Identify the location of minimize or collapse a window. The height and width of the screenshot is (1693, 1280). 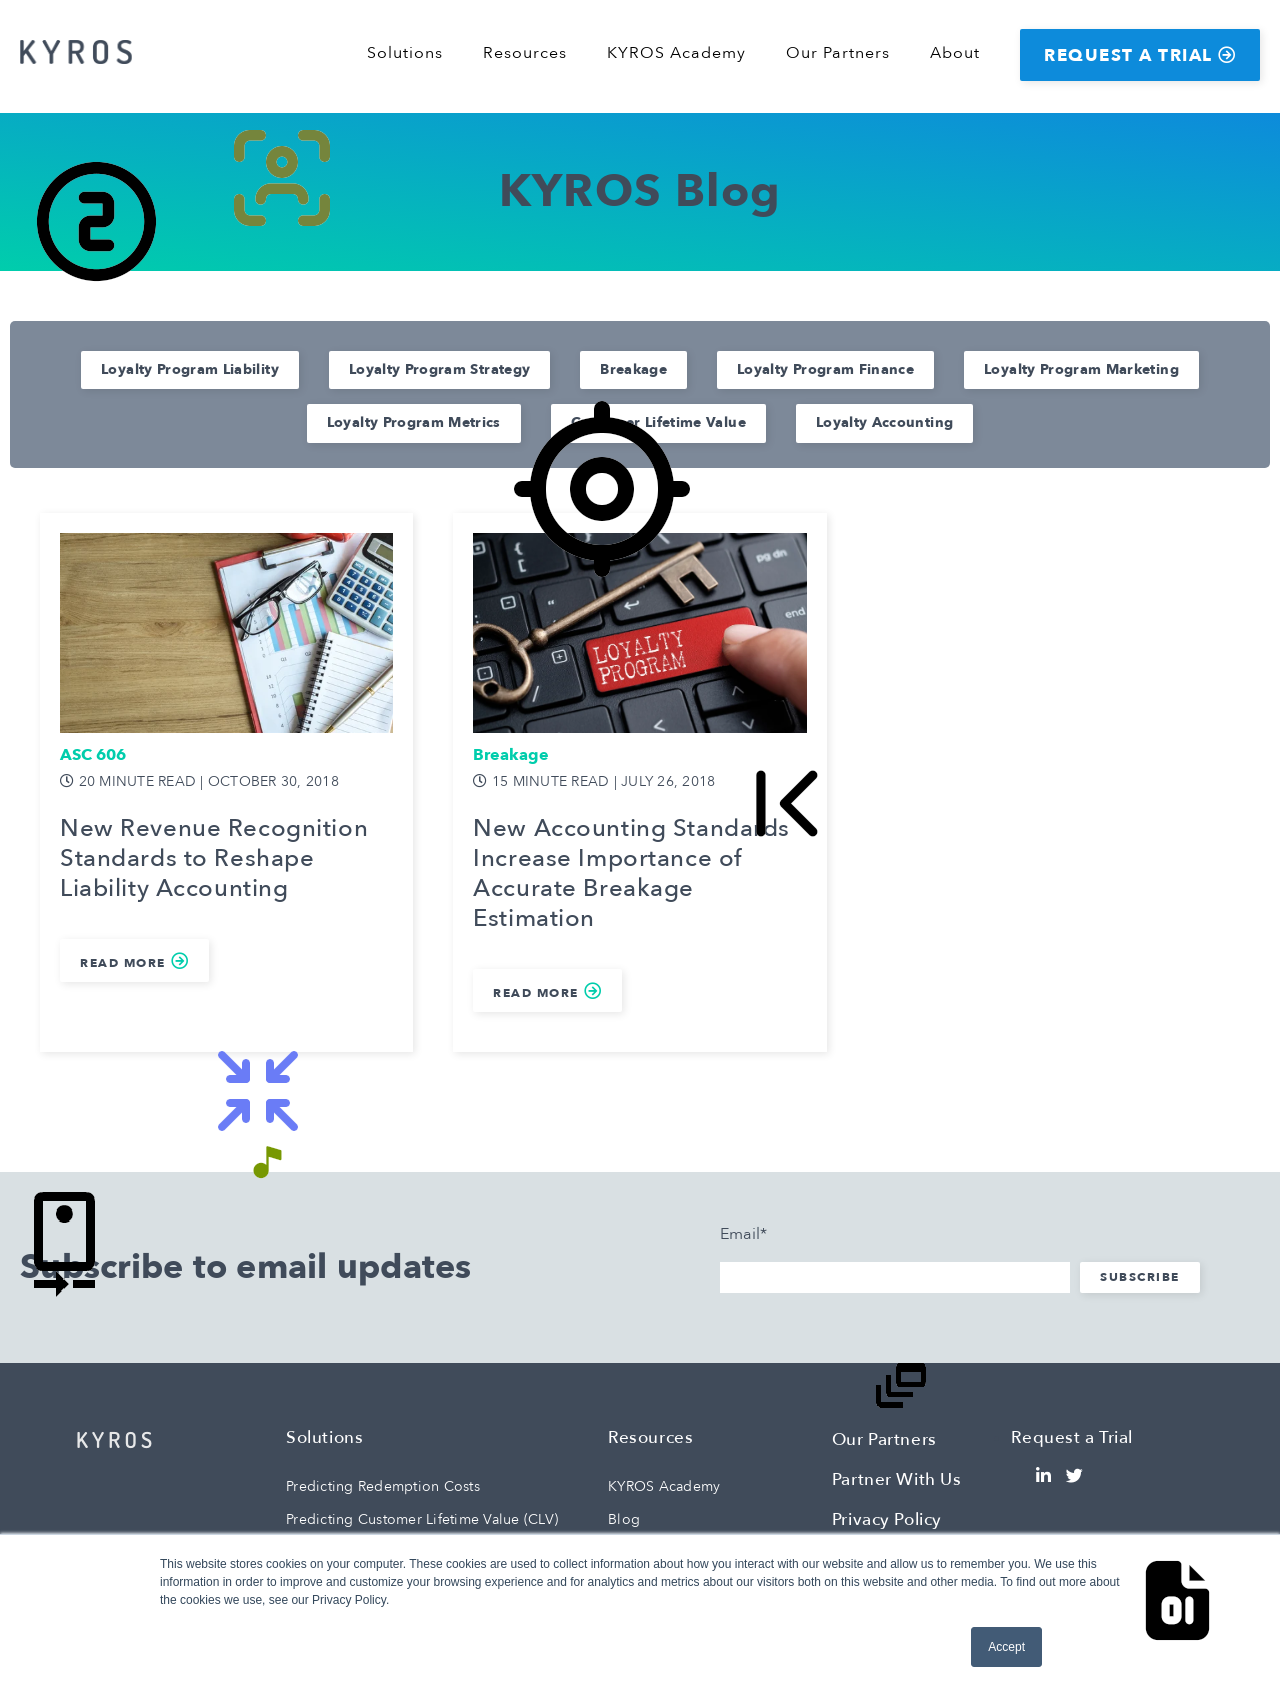
(258, 1091).